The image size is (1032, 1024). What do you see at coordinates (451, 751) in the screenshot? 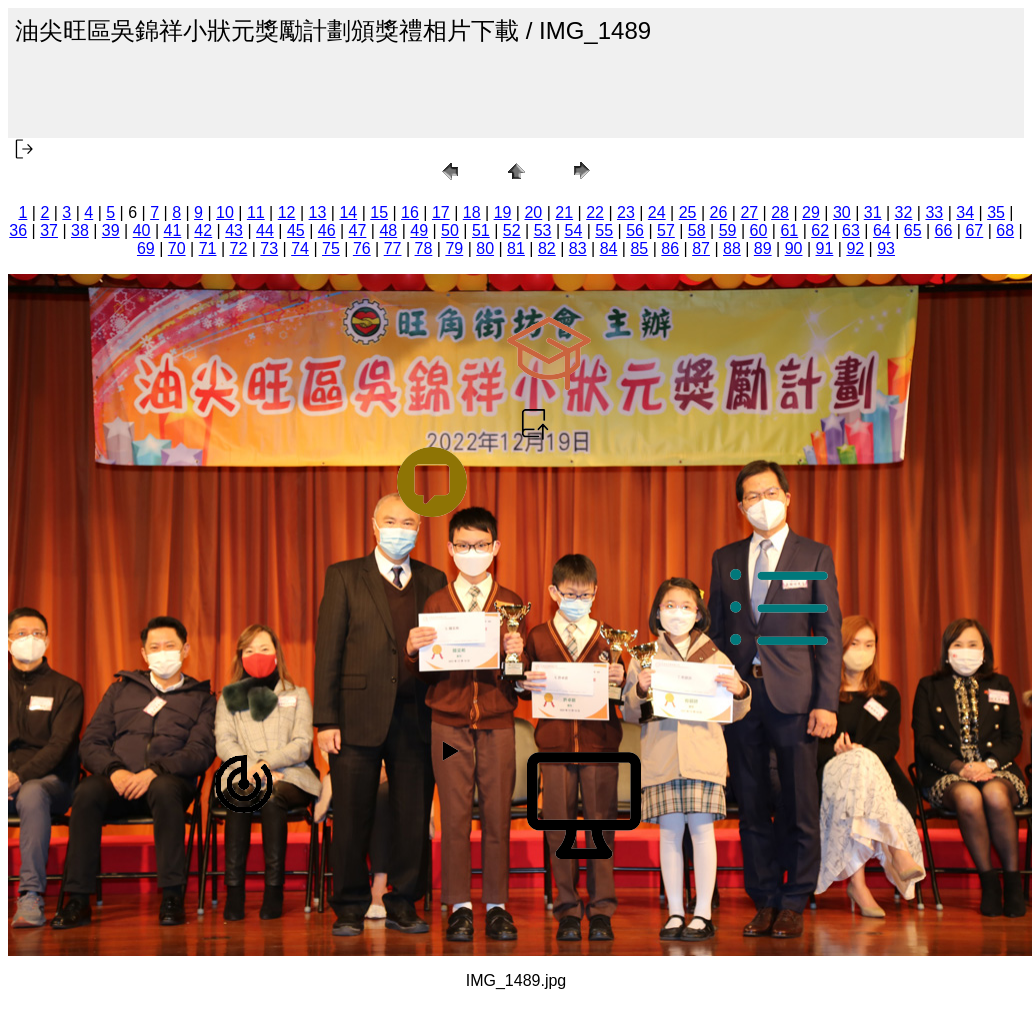
I see `start playing media` at bounding box center [451, 751].